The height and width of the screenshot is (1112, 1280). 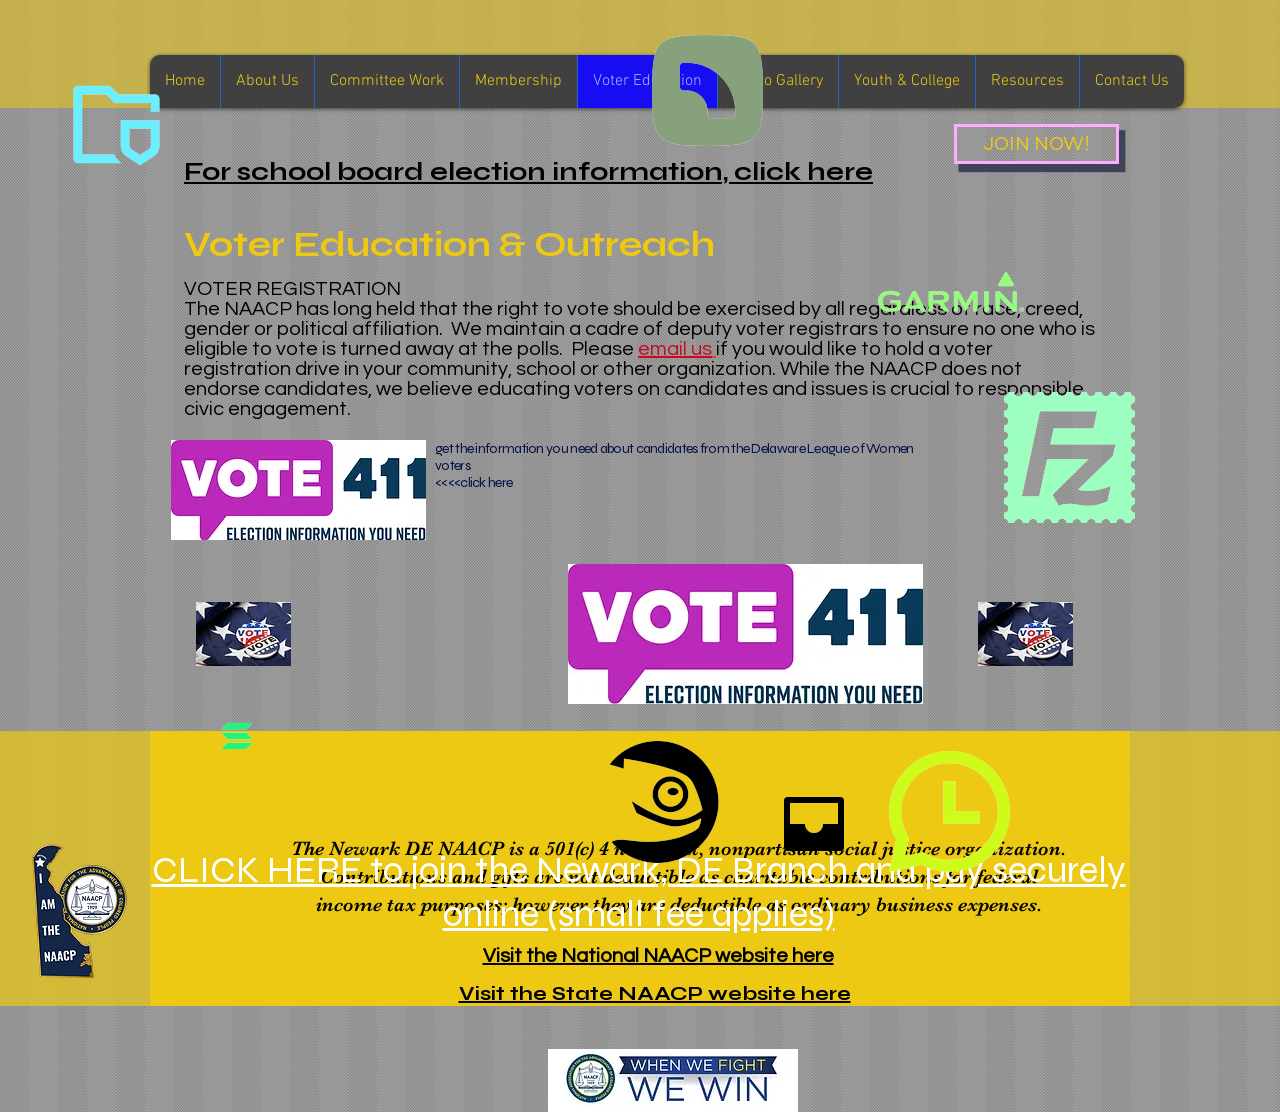 I want to click on access protected or secure files, so click(x=116, y=124).